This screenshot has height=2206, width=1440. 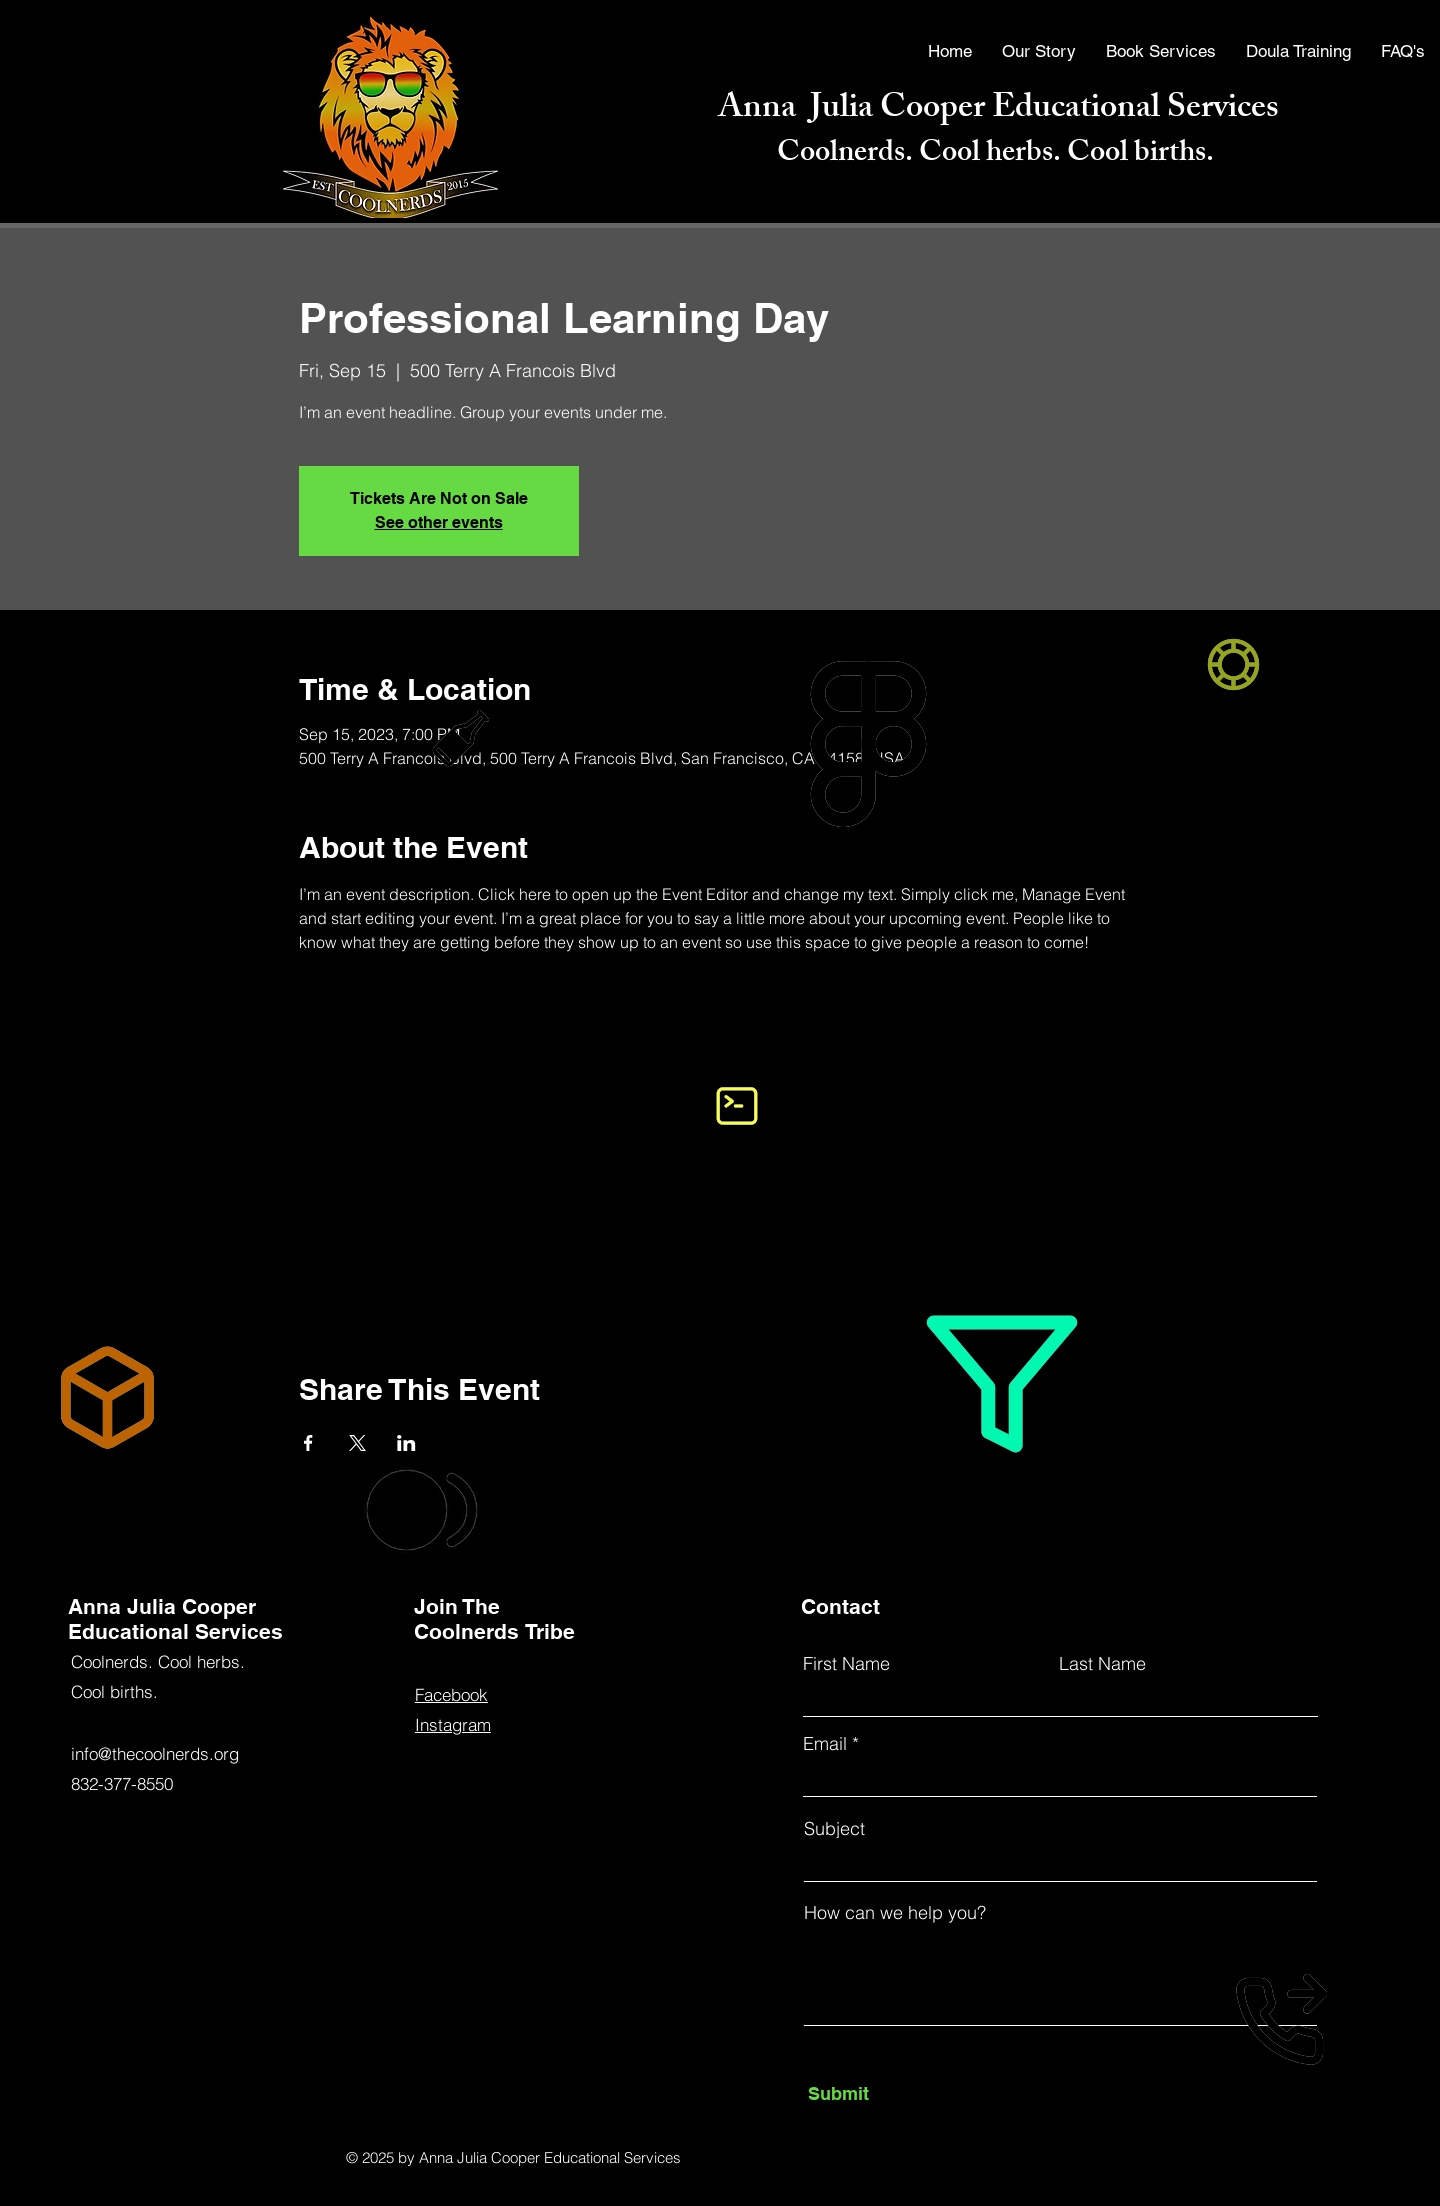 What do you see at coordinates (1233, 664) in the screenshot?
I see `access casino or gambling features` at bounding box center [1233, 664].